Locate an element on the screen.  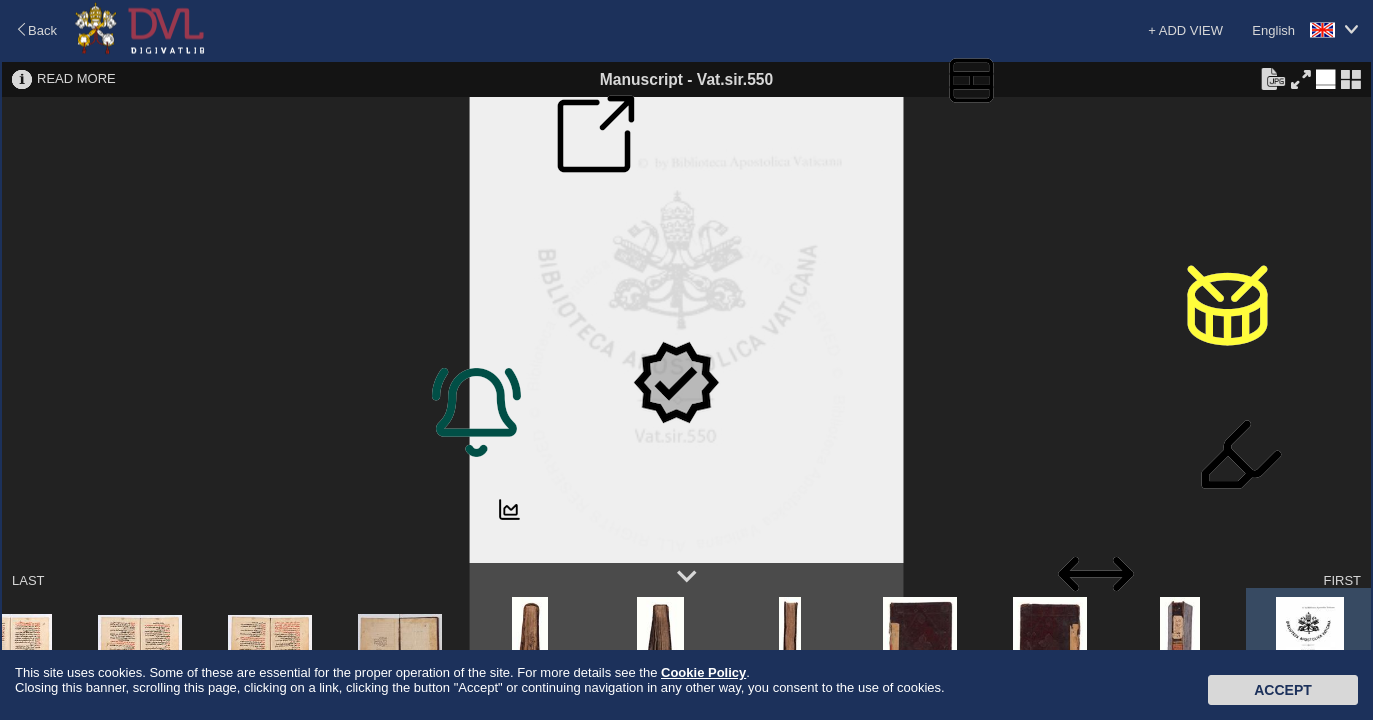
indicates a verified account or profile is located at coordinates (676, 382).